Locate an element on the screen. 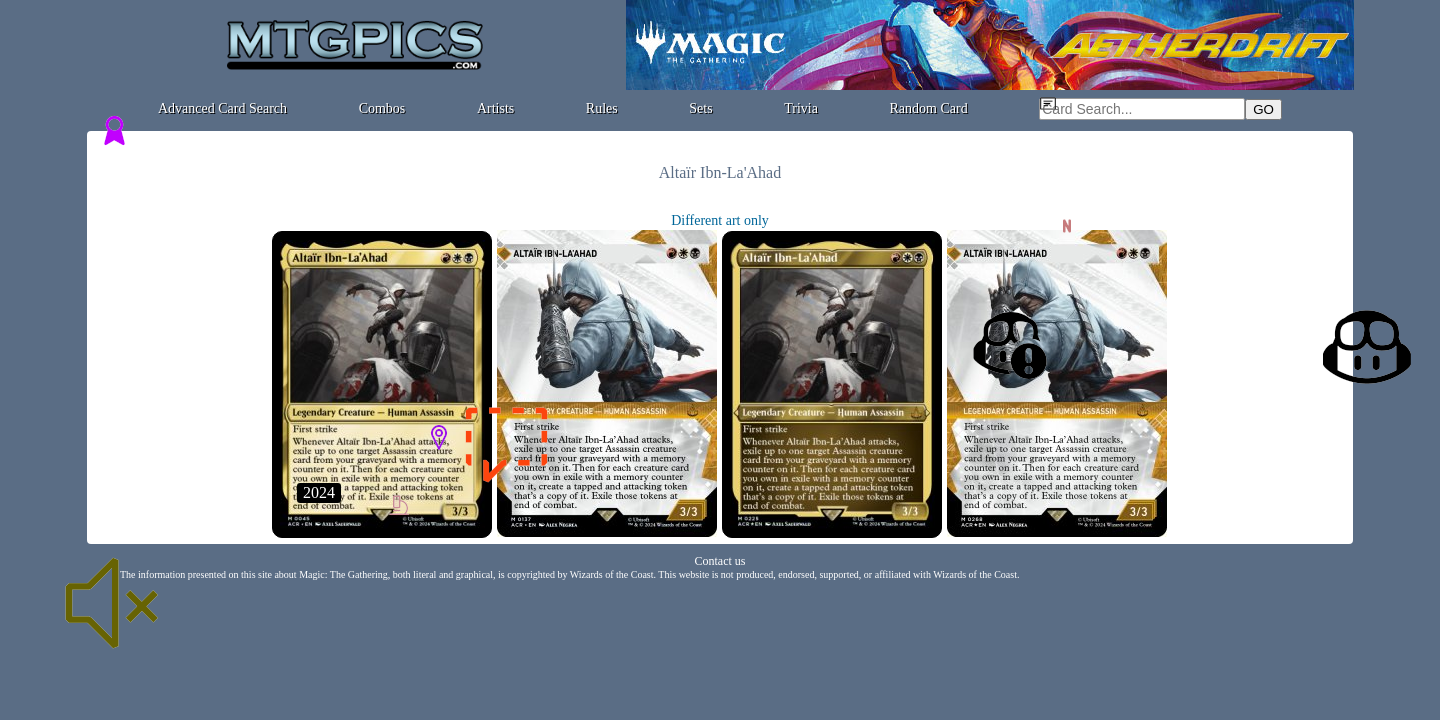  view achievements or awards is located at coordinates (114, 130).